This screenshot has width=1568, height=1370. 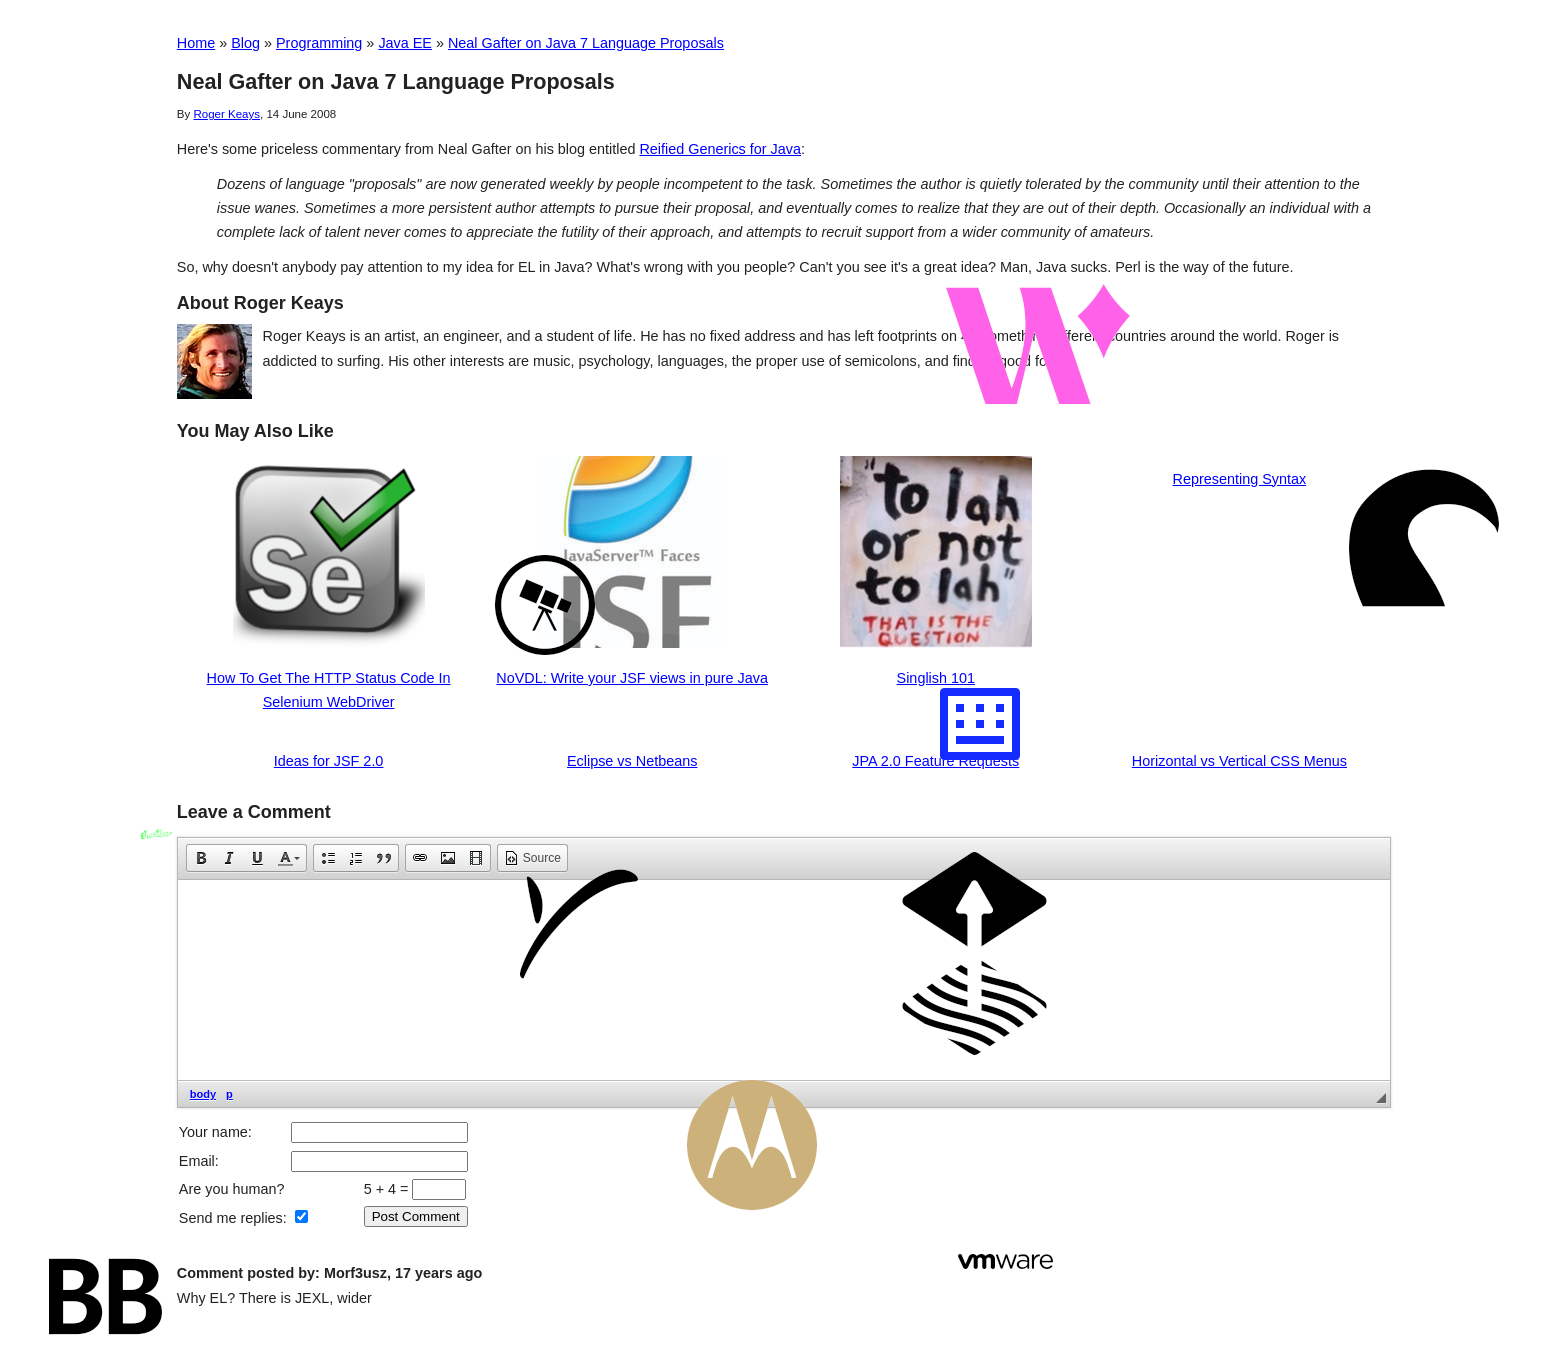 I want to click on open on-screen keyboard, so click(x=980, y=724).